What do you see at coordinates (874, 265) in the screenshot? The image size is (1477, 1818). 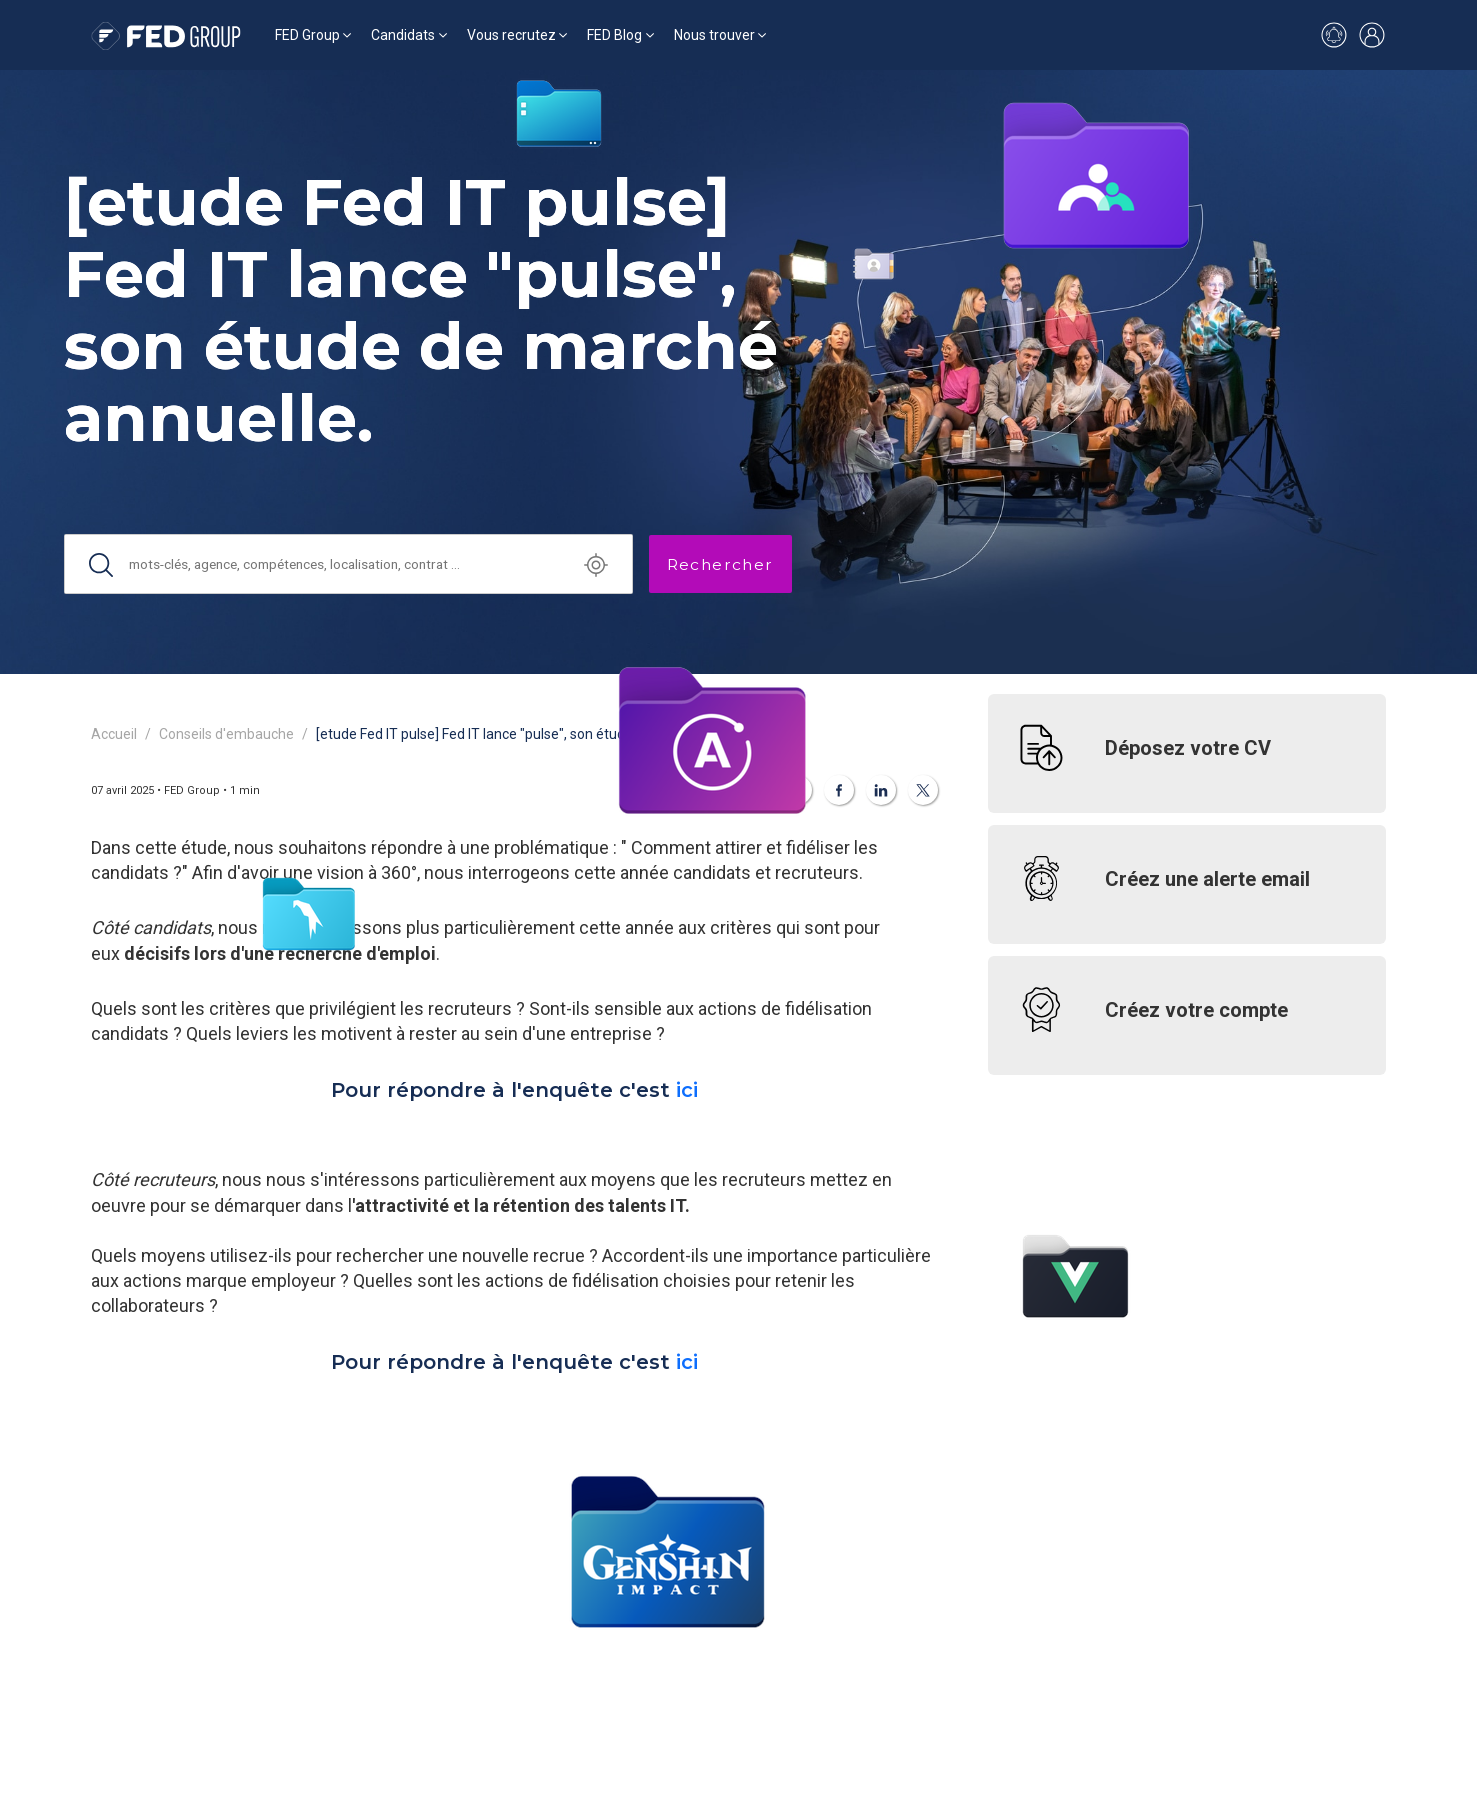 I see `open microsoft contacts folder` at bounding box center [874, 265].